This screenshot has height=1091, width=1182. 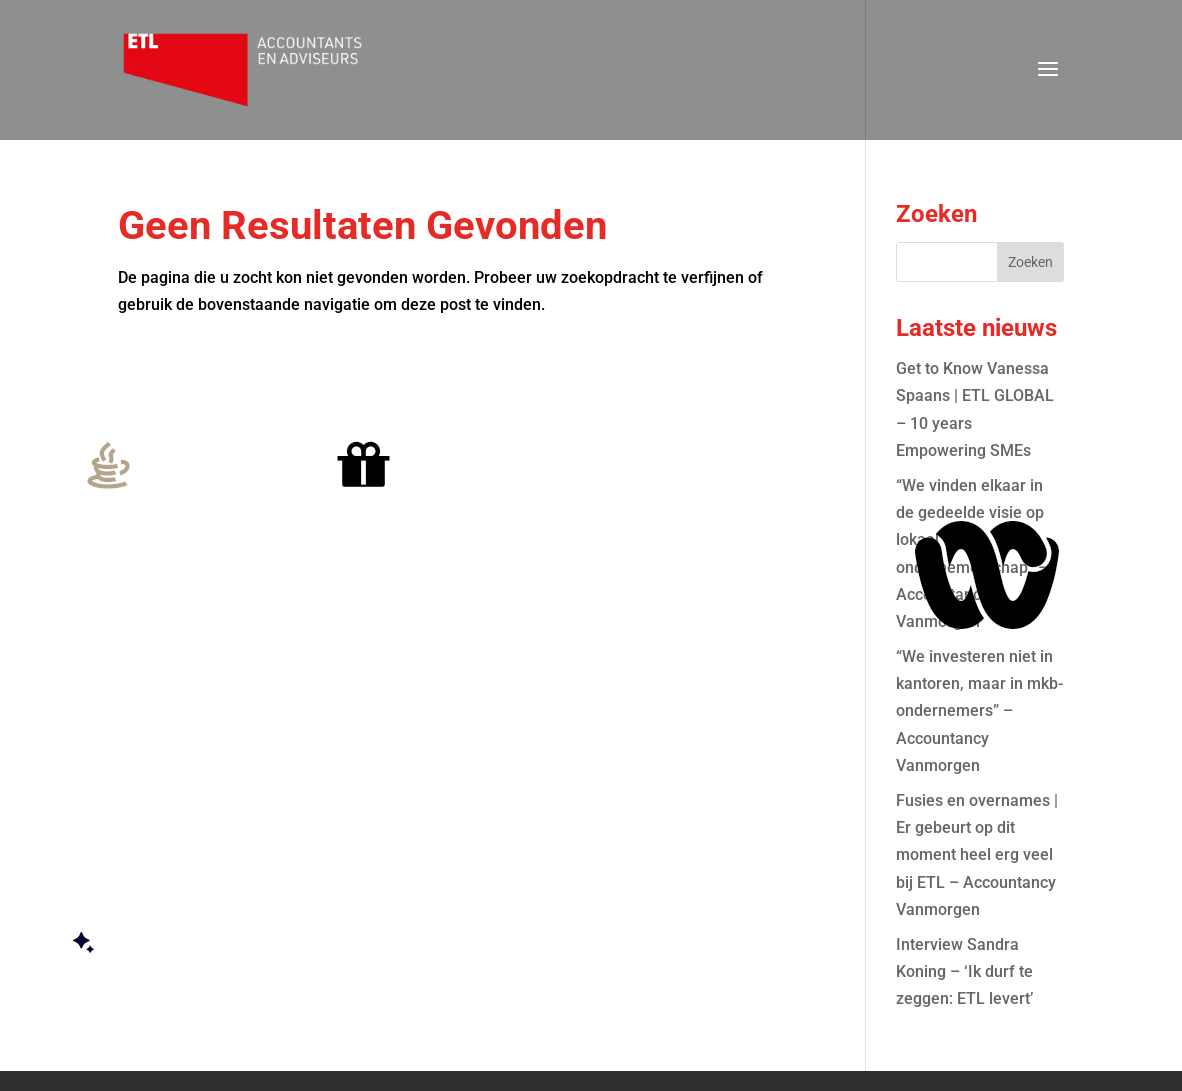 I want to click on open Google Bard AI assistant, so click(x=83, y=942).